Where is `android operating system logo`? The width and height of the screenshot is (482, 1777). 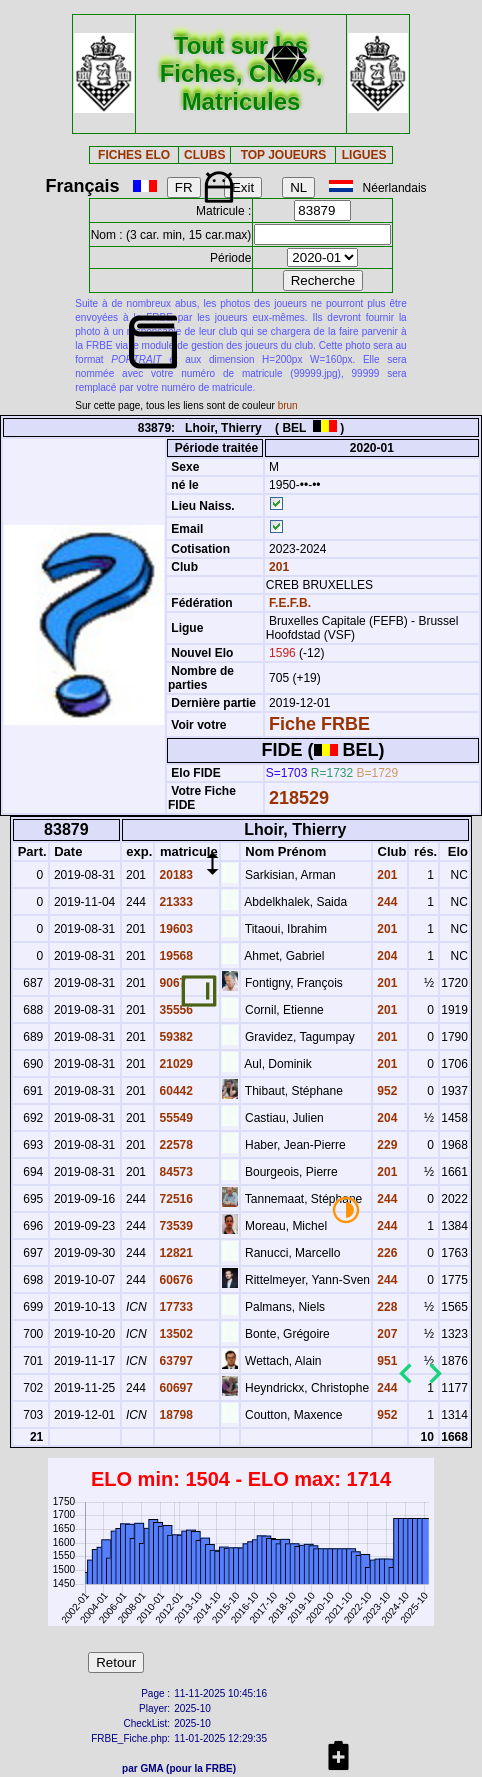
android operating system logo is located at coordinates (219, 187).